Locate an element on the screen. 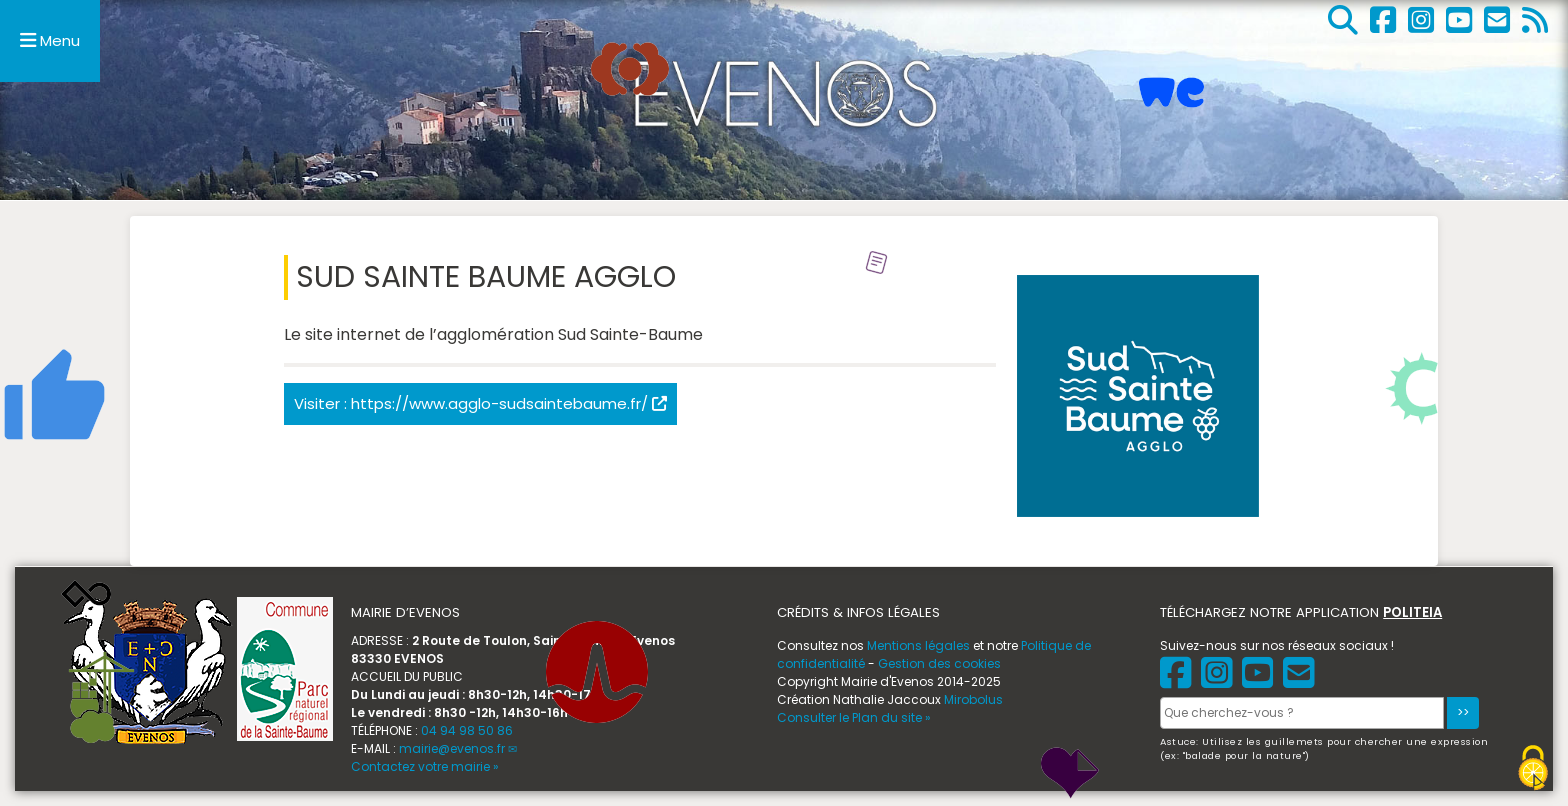  cloudcannon logo is located at coordinates (630, 69).